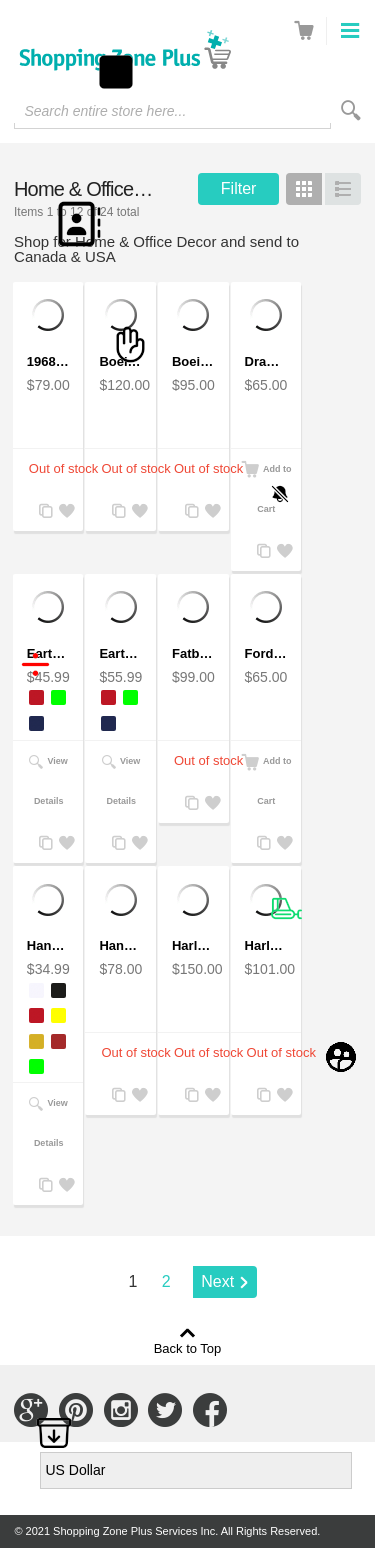 Image resolution: width=375 pixels, height=1548 pixels. Describe the element at coordinates (78, 224) in the screenshot. I see `access your contacts list` at that location.